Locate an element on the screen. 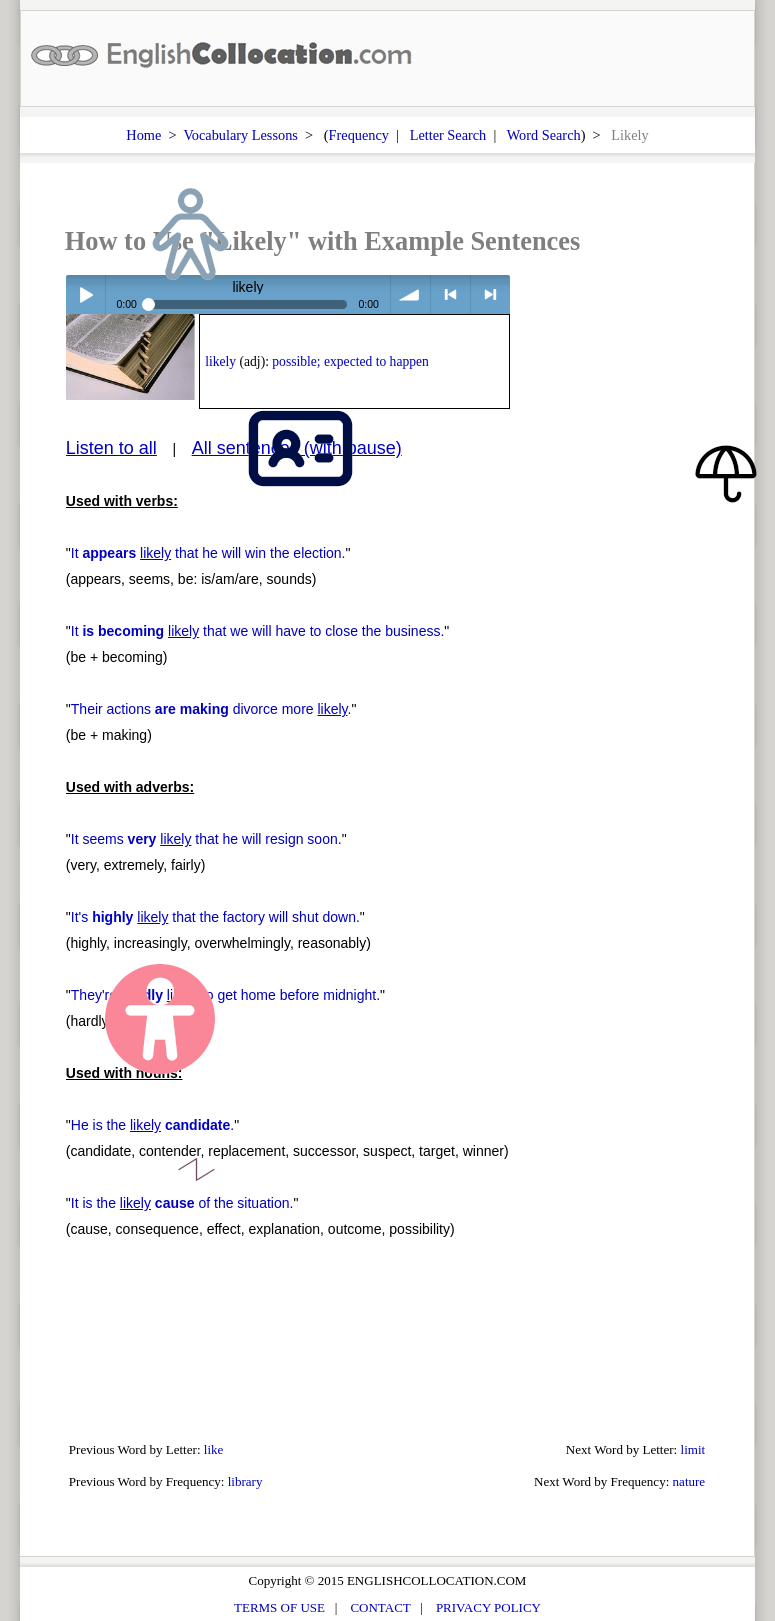  enable accessibility features is located at coordinates (160, 1019).